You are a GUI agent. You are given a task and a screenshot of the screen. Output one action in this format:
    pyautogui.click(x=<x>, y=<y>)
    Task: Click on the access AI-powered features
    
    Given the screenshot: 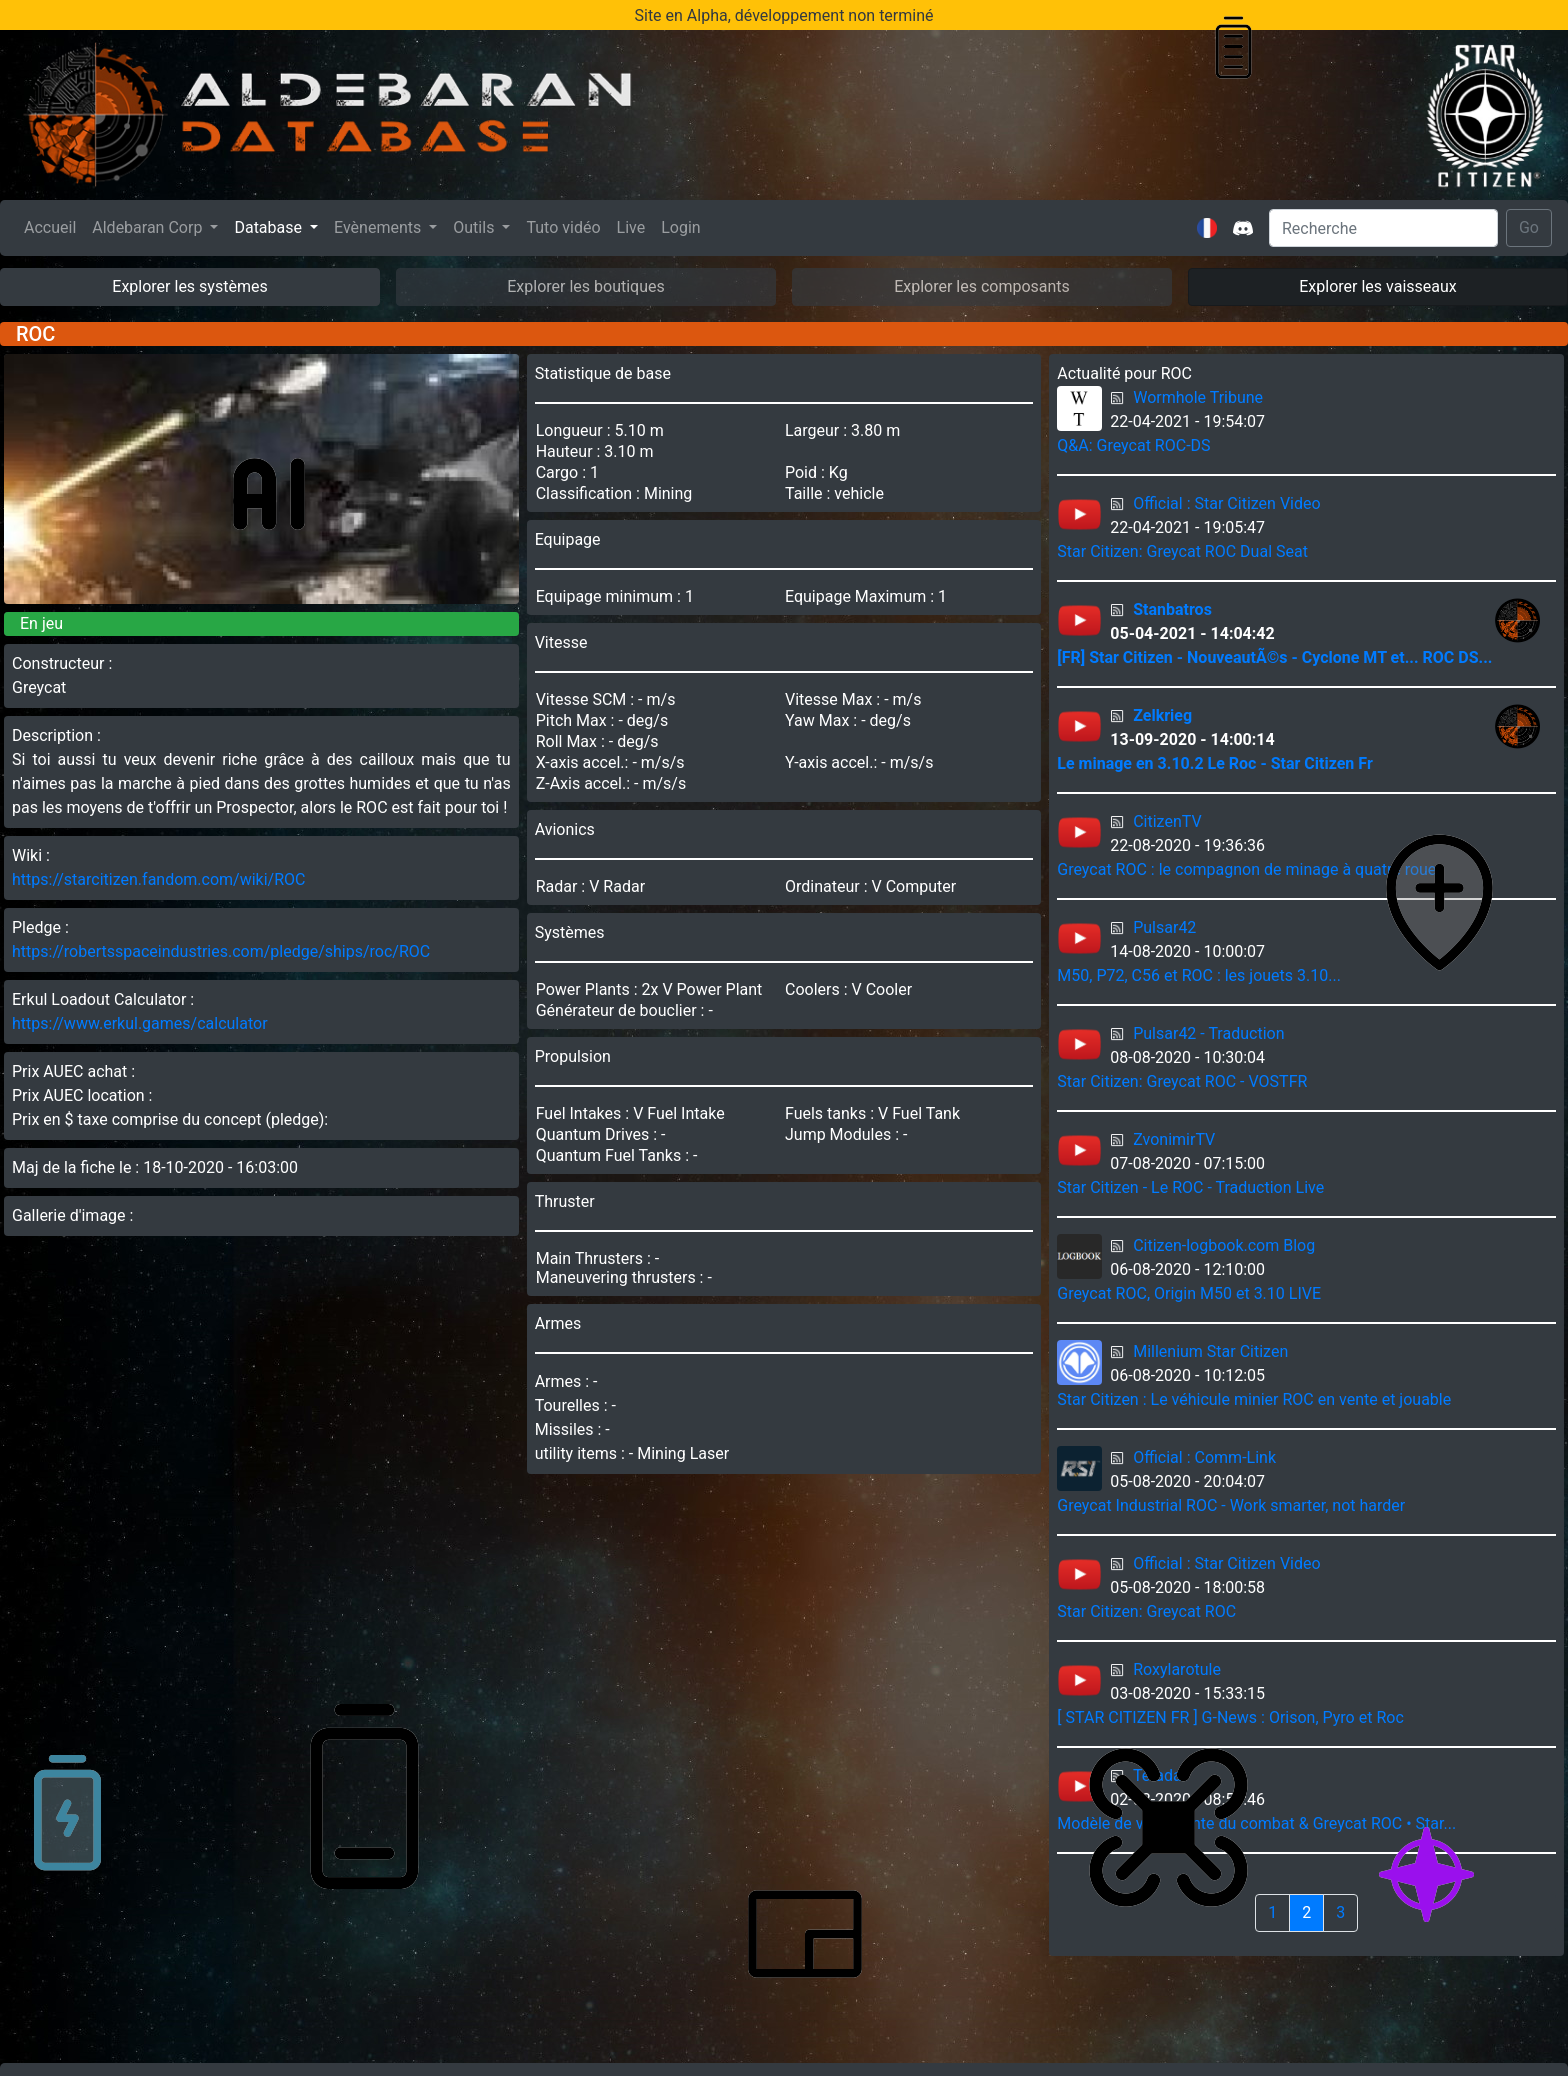 What is the action you would take?
    pyautogui.click(x=269, y=494)
    